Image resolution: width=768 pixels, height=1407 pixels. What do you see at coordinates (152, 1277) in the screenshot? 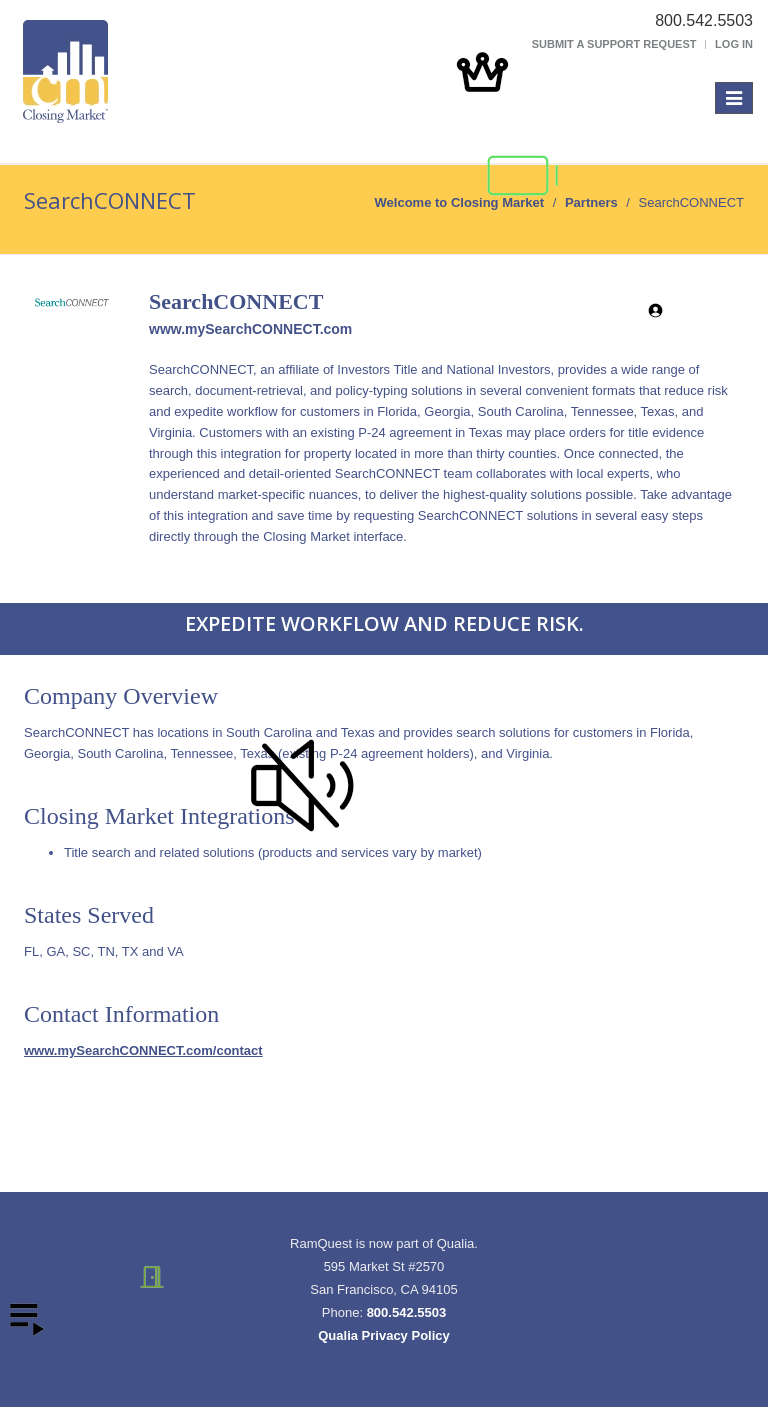
I see `log out or exit the current session` at bounding box center [152, 1277].